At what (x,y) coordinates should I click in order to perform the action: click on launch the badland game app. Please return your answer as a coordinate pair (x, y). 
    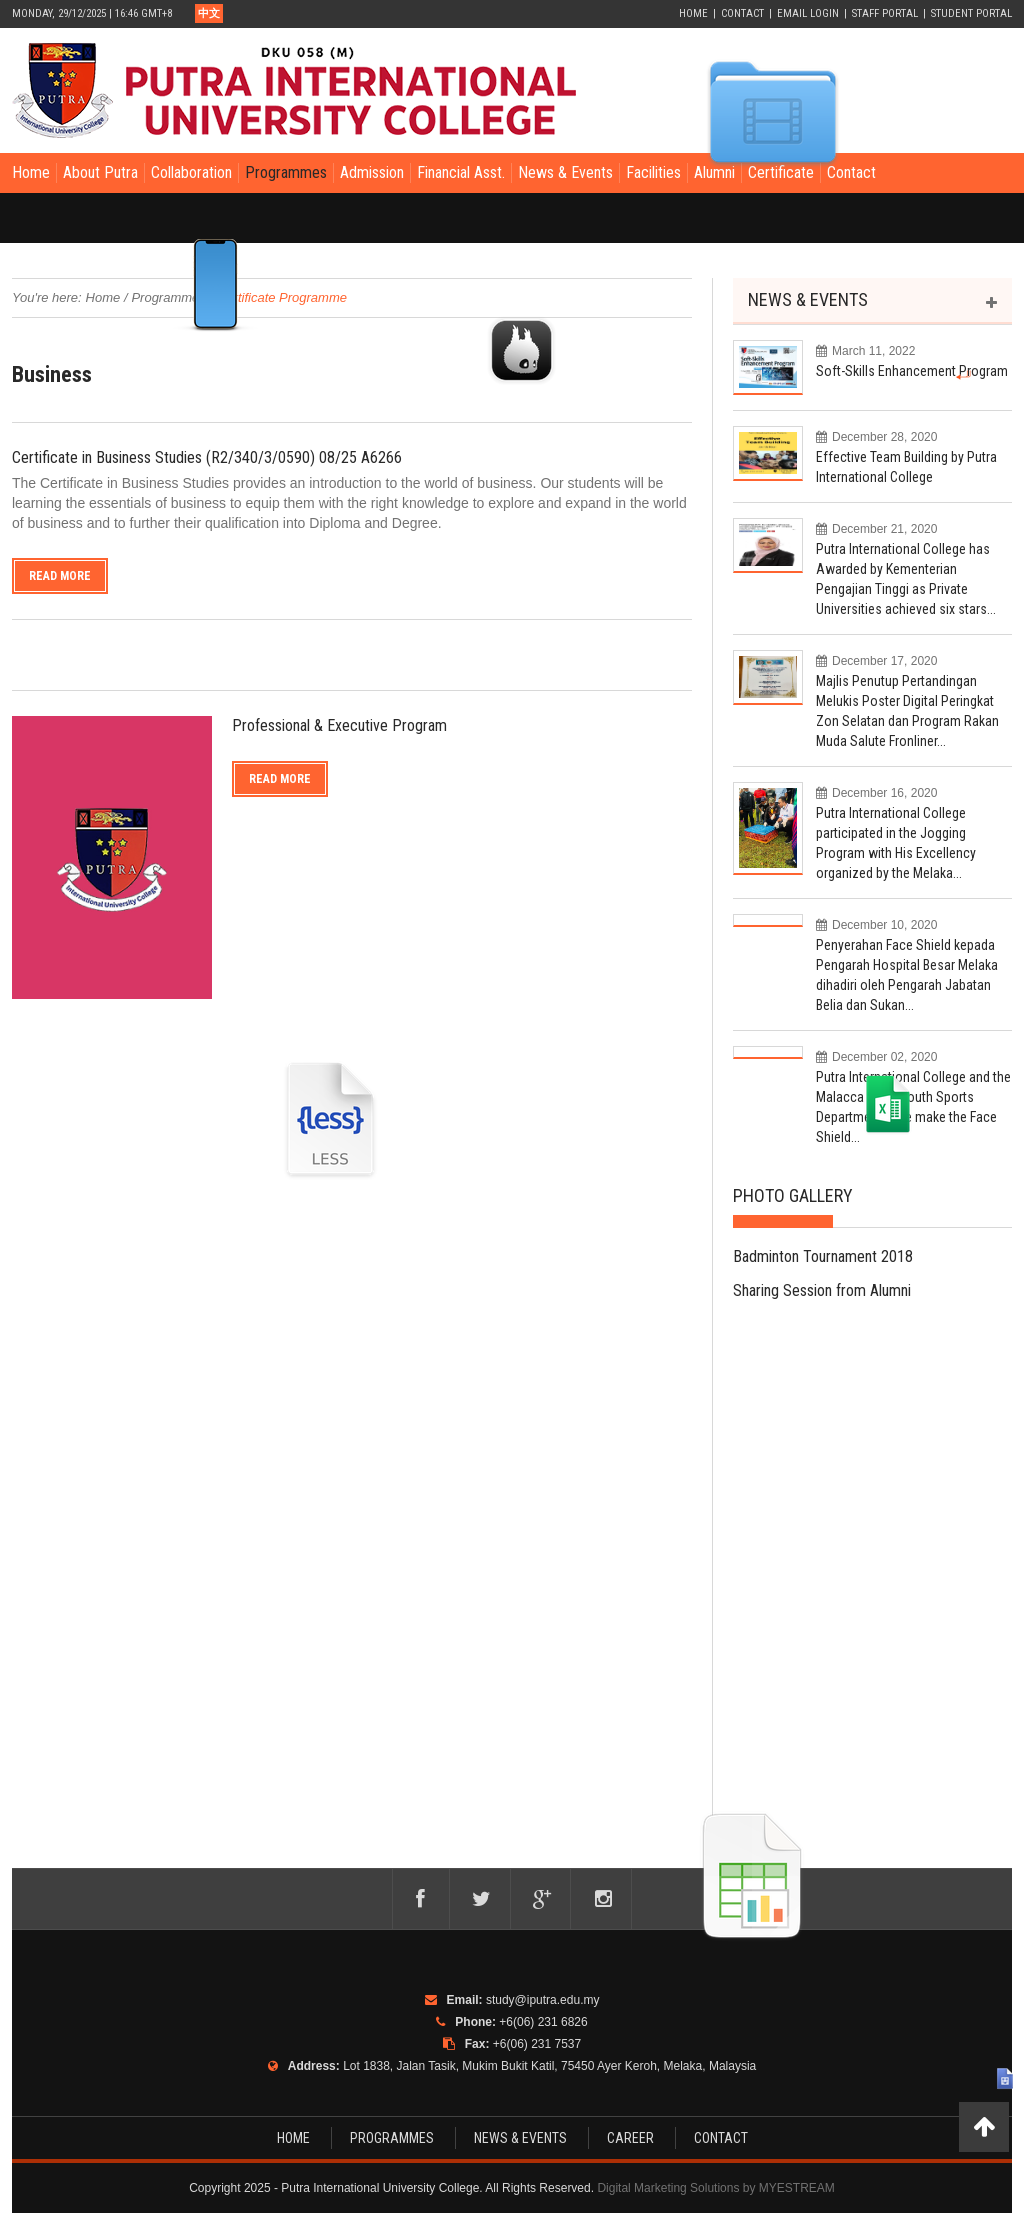
    Looking at the image, I should click on (521, 350).